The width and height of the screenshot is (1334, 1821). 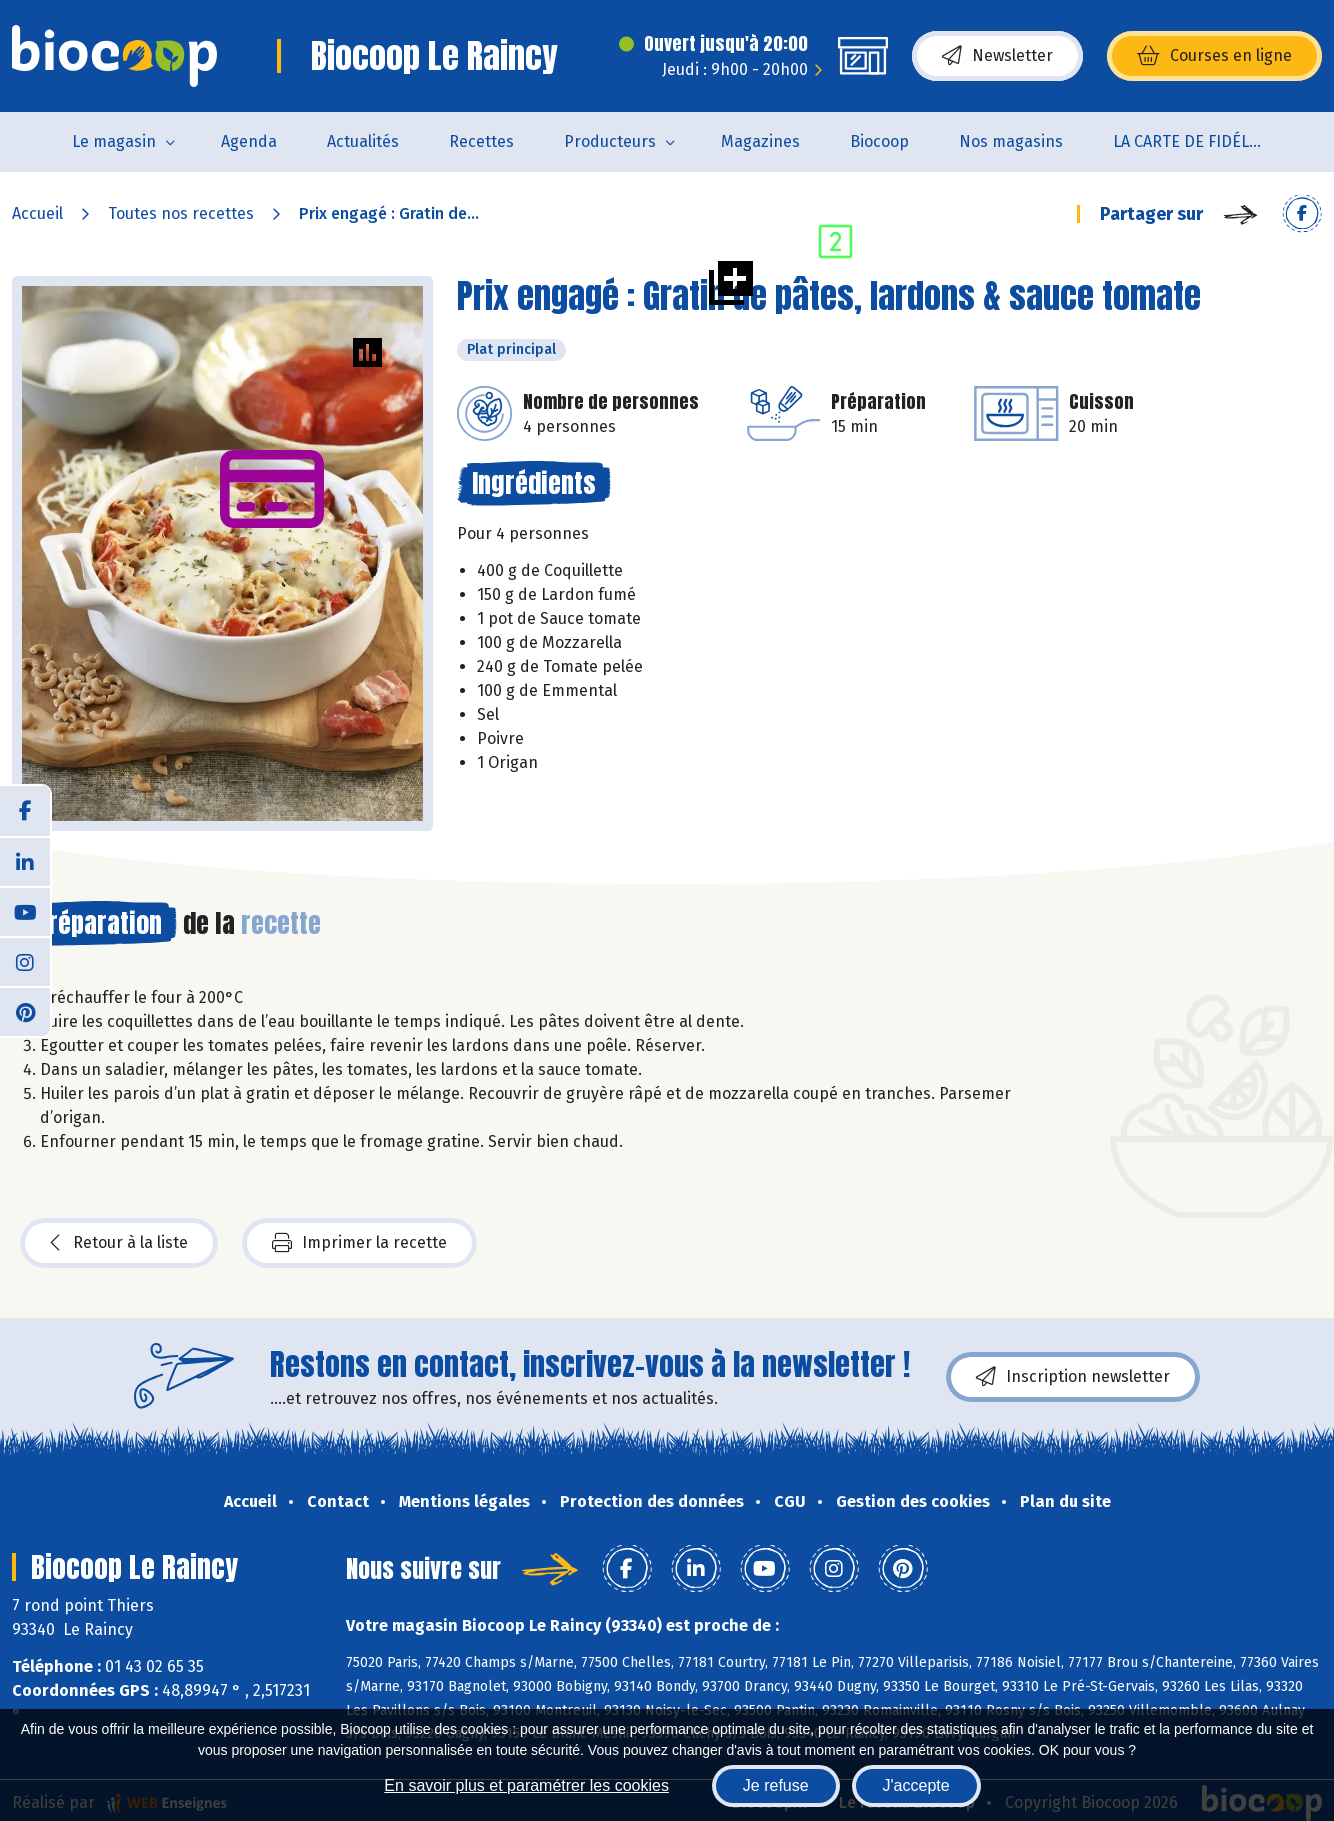 What do you see at coordinates (272, 489) in the screenshot?
I see `manage payment methods` at bounding box center [272, 489].